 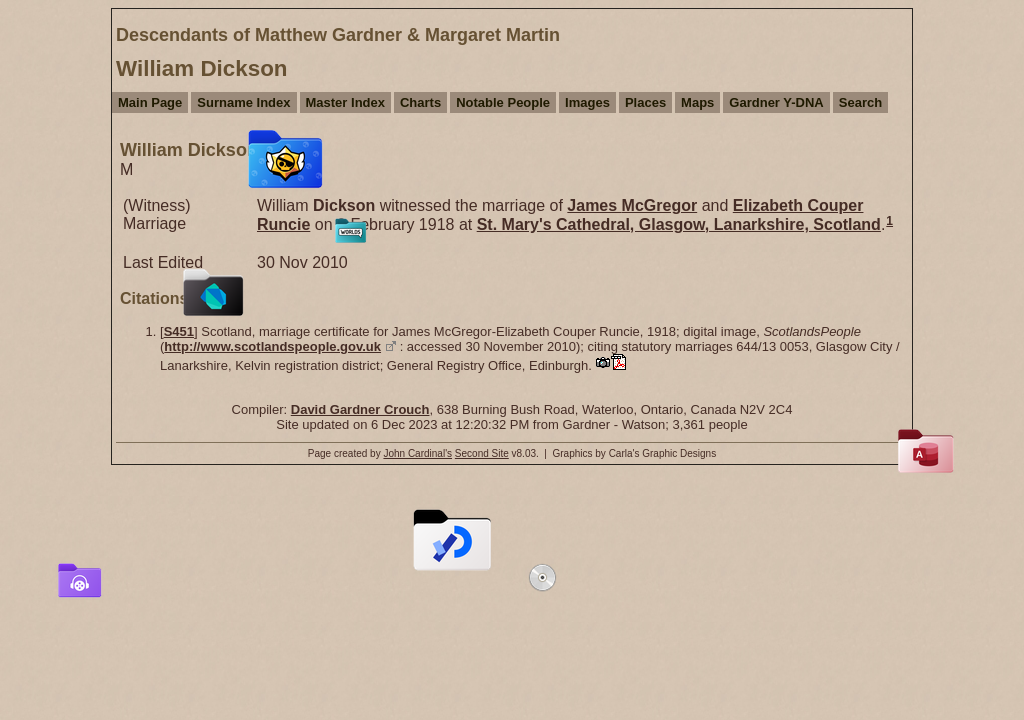 I want to click on open dart project folder, so click(x=213, y=294).